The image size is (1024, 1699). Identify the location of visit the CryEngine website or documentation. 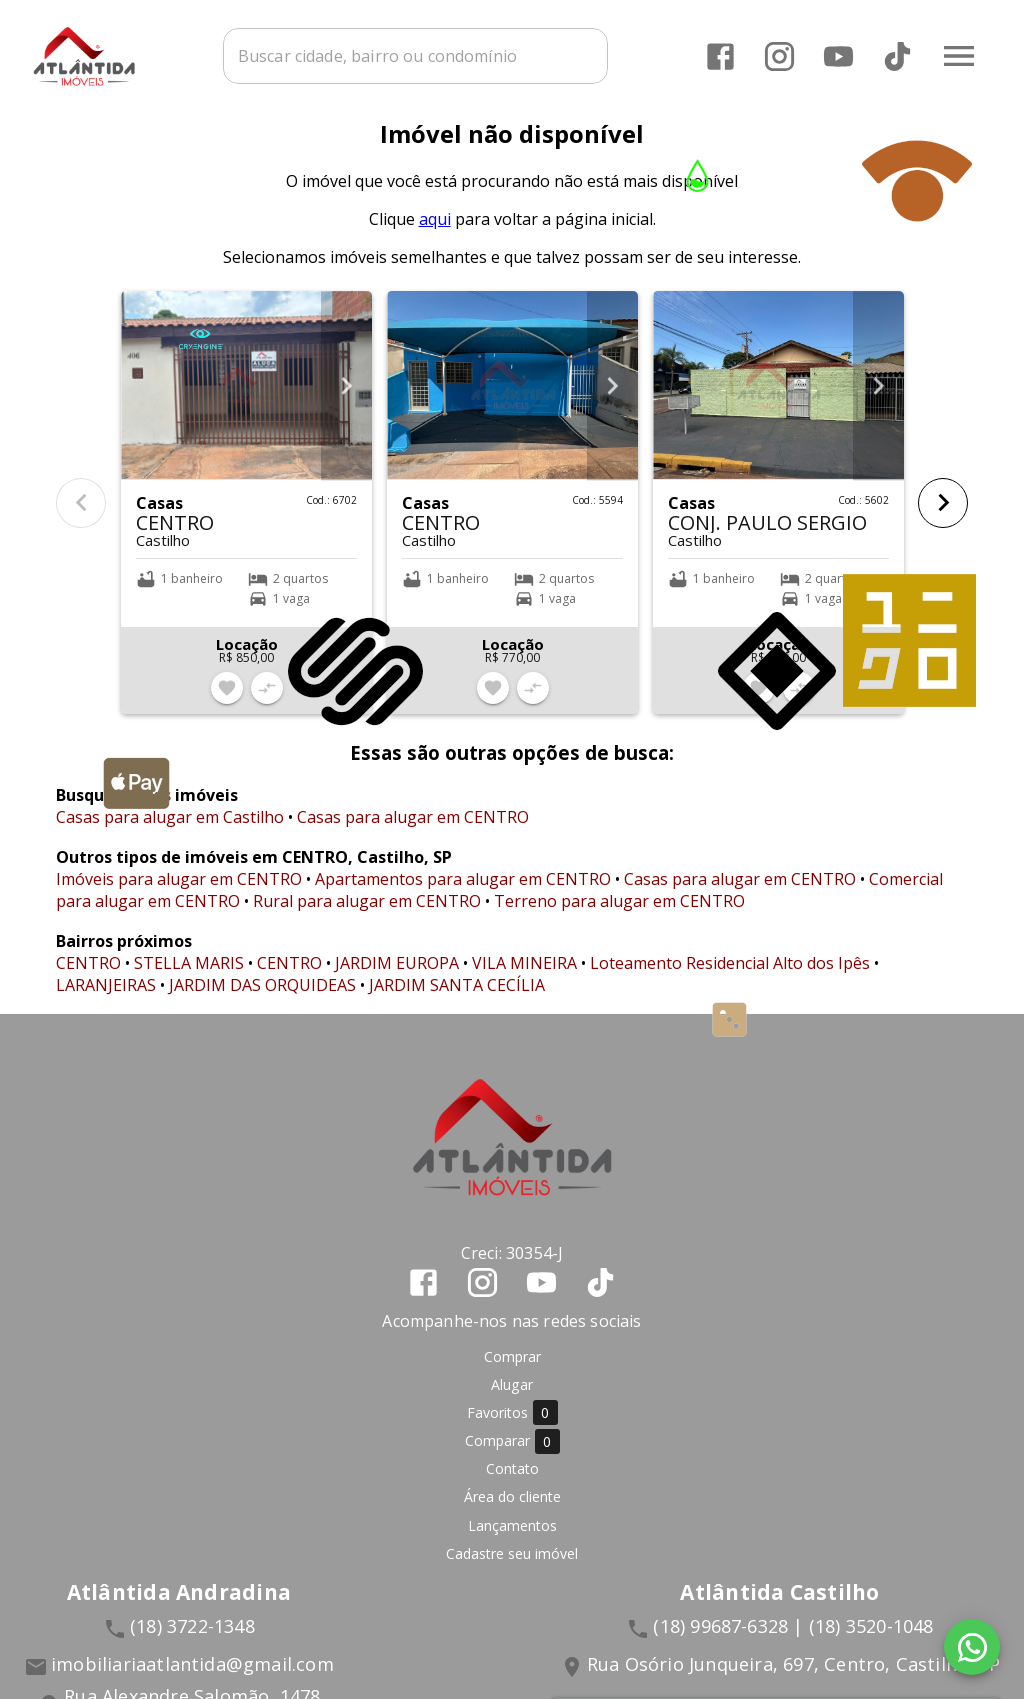
(201, 339).